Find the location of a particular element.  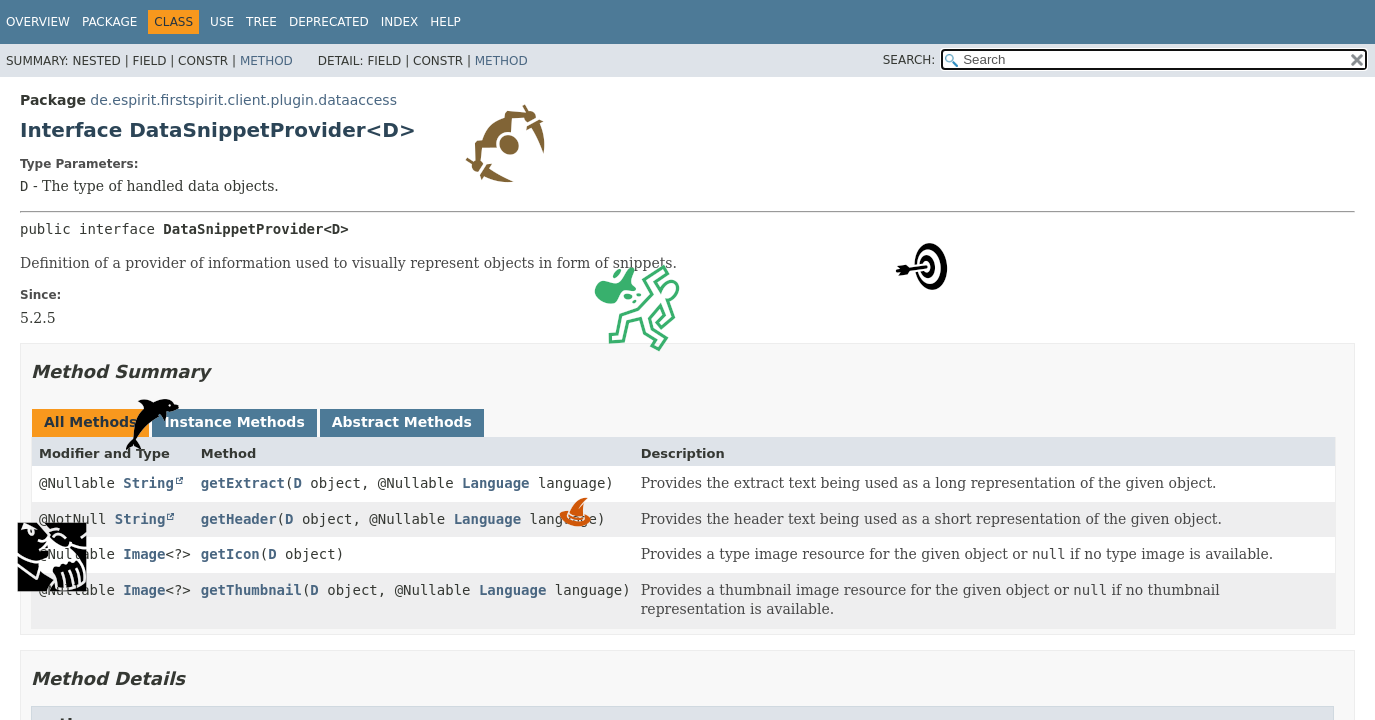

initiate a persuasion or negotiation action is located at coordinates (52, 557).